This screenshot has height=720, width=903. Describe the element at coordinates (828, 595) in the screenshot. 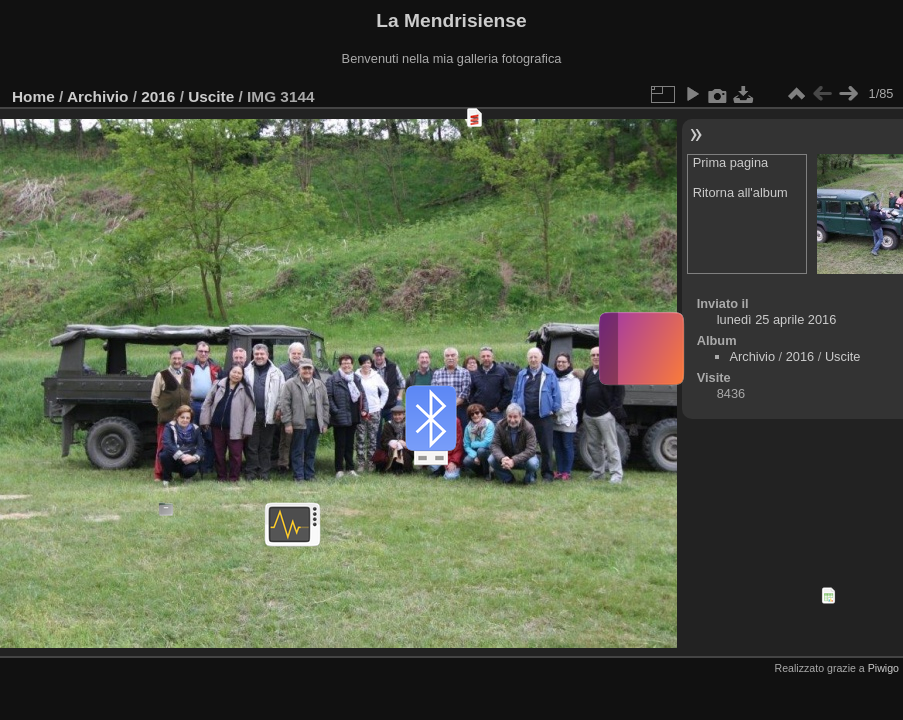

I see `spreadsheet file created in openoffice calc` at that location.